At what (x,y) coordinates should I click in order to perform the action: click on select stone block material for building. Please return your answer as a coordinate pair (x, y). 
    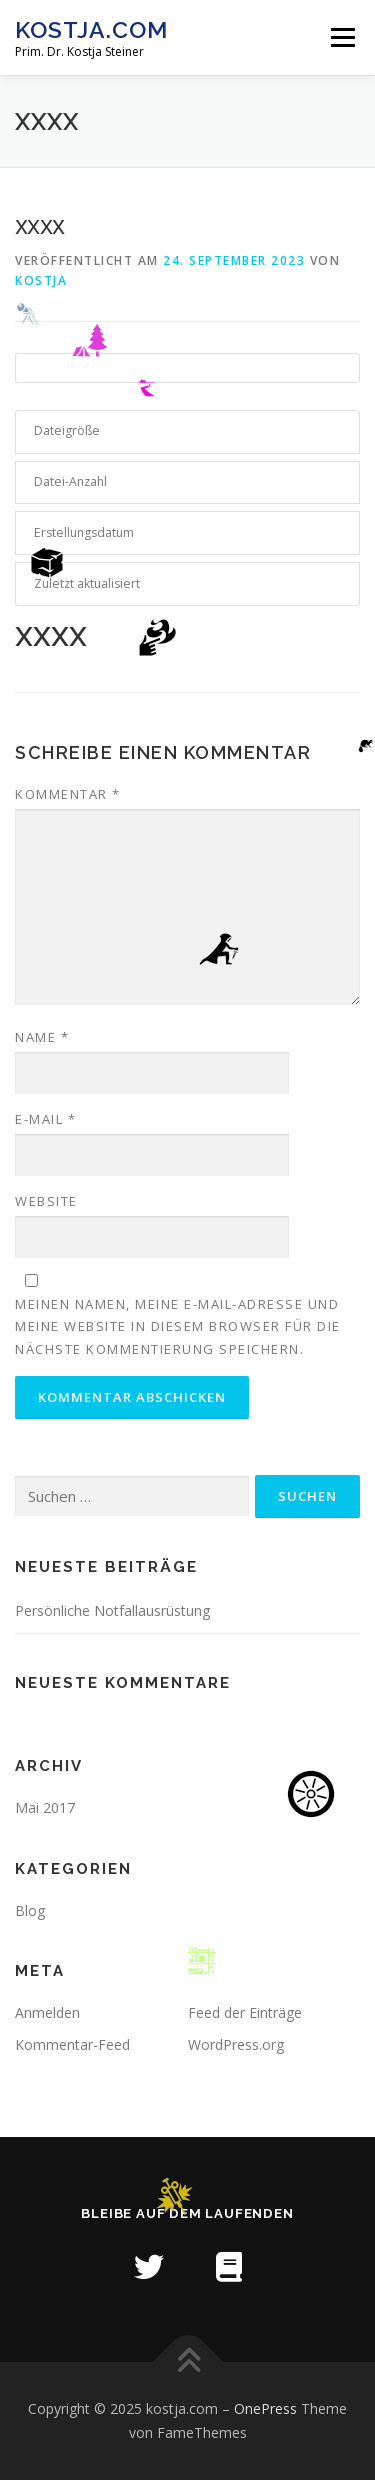
    Looking at the image, I should click on (47, 562).